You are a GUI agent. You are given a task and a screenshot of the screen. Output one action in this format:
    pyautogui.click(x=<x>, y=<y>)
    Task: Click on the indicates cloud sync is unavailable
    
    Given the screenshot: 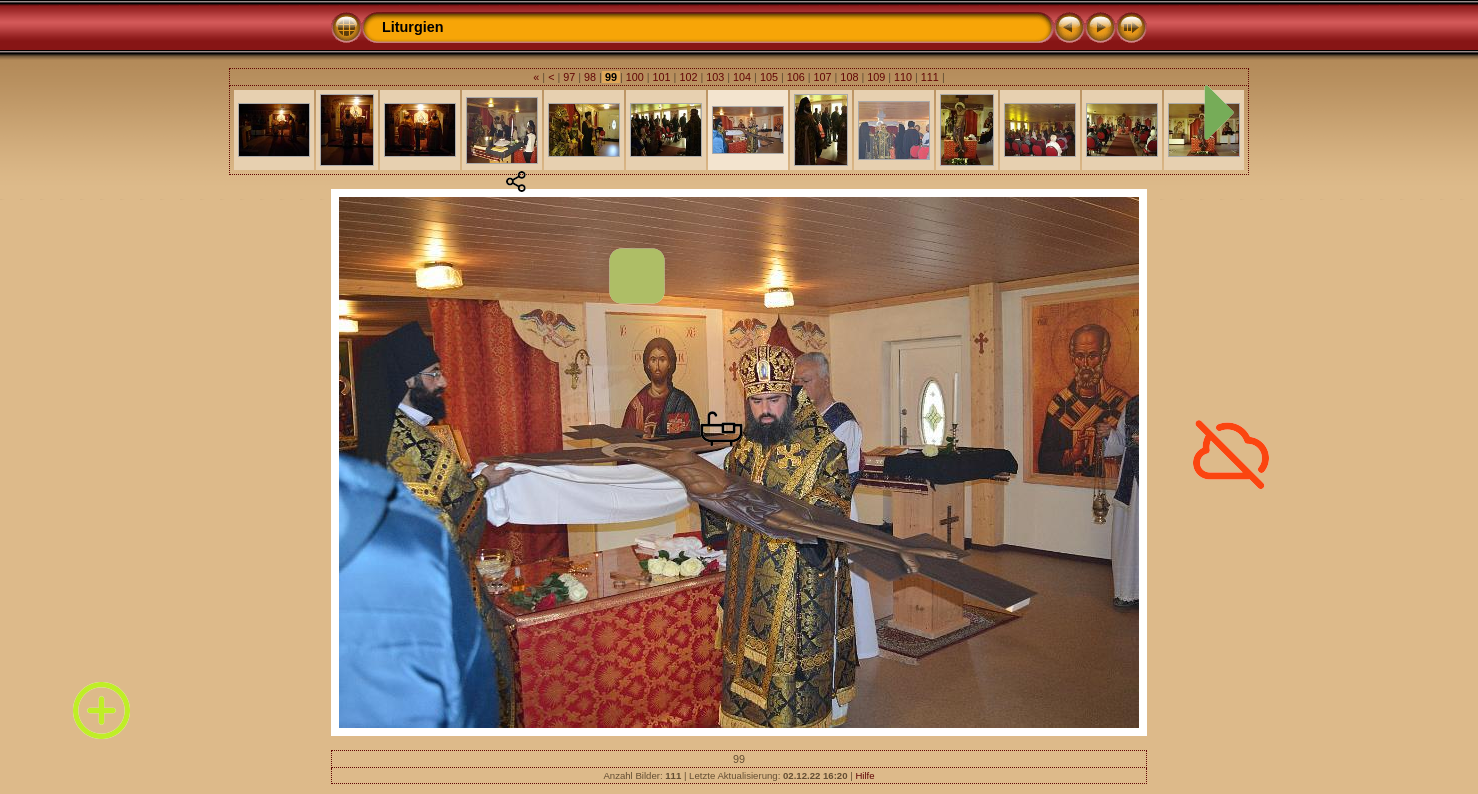 What is the action you would take?
    pyautogui.click(x=1231, y=451)
    